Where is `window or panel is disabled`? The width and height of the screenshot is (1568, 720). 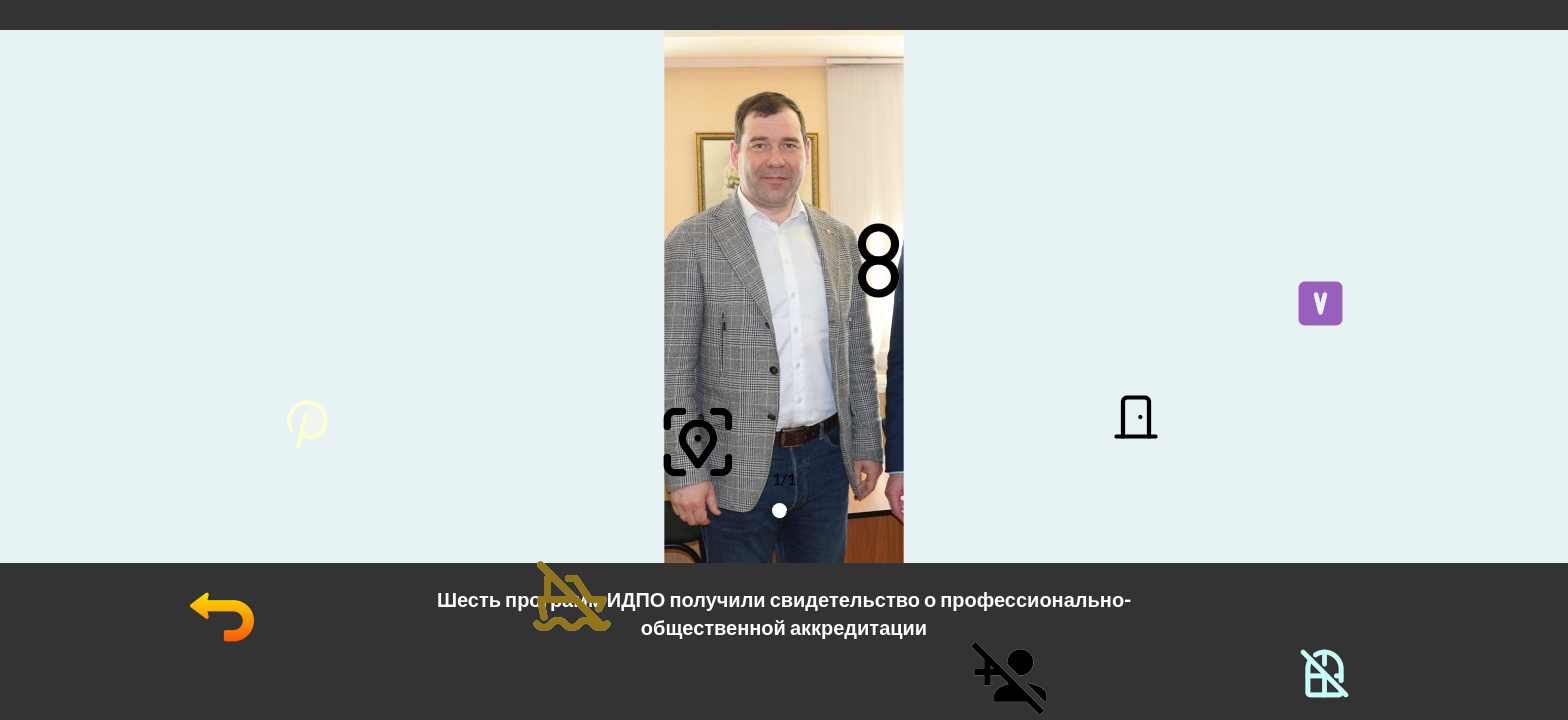 window or panel is disabled is located at coordinates (1324, 673).